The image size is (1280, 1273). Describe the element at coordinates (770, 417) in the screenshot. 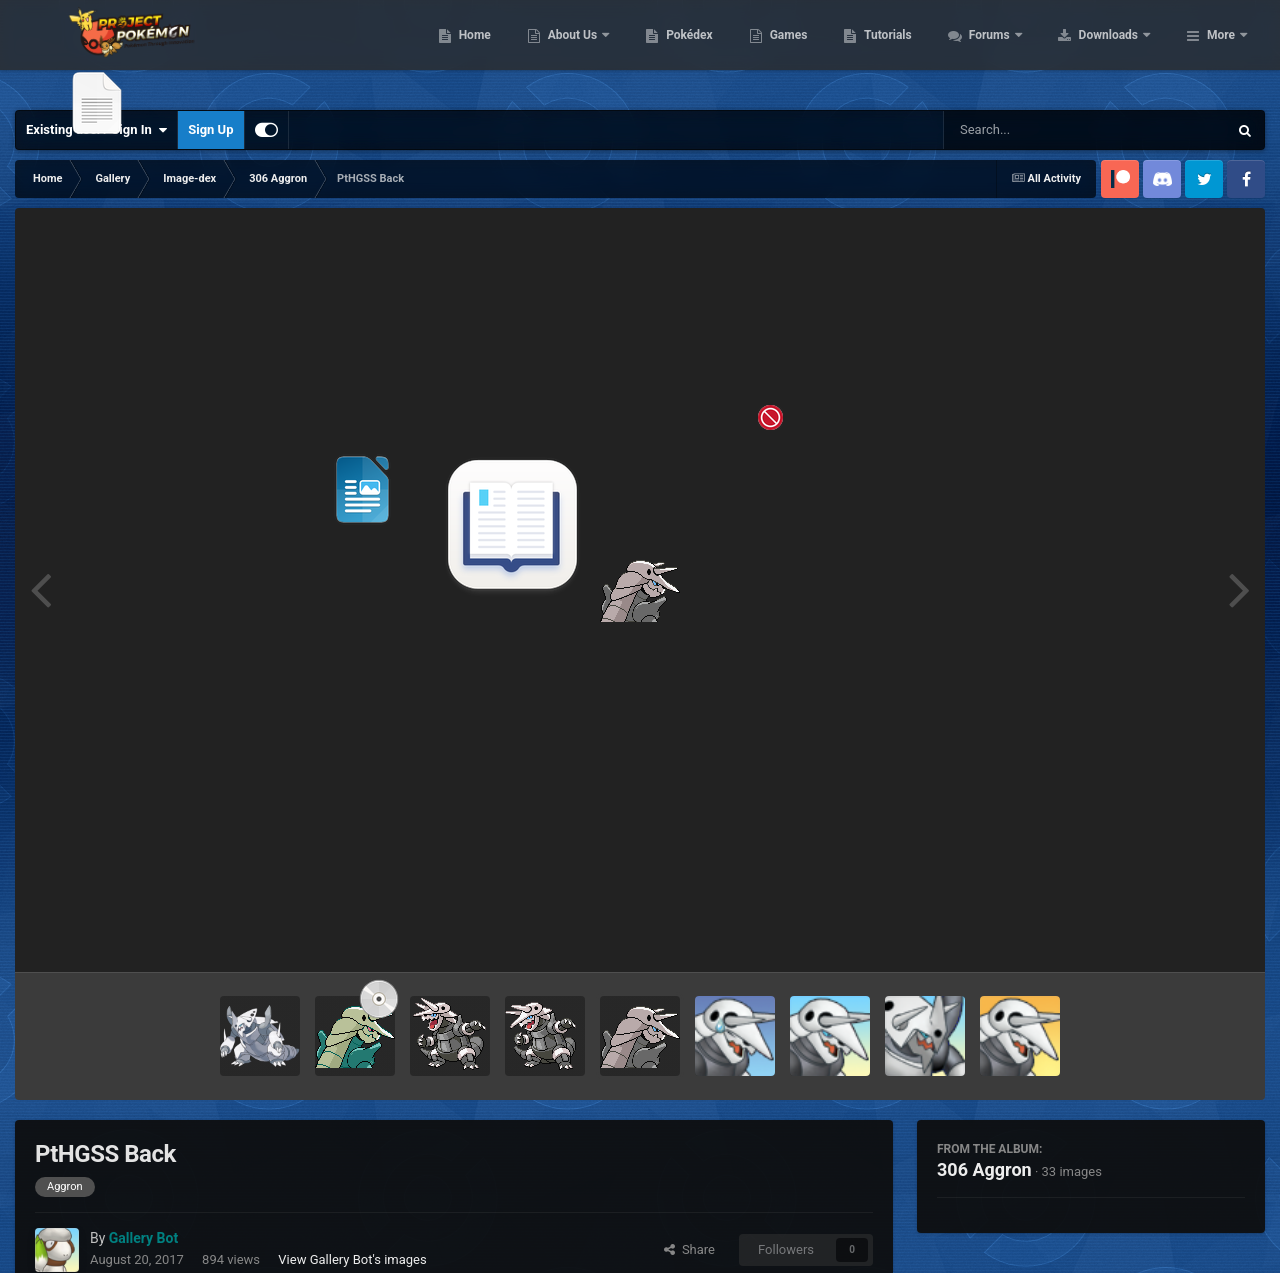

I see `delete or remove an item` at that location.